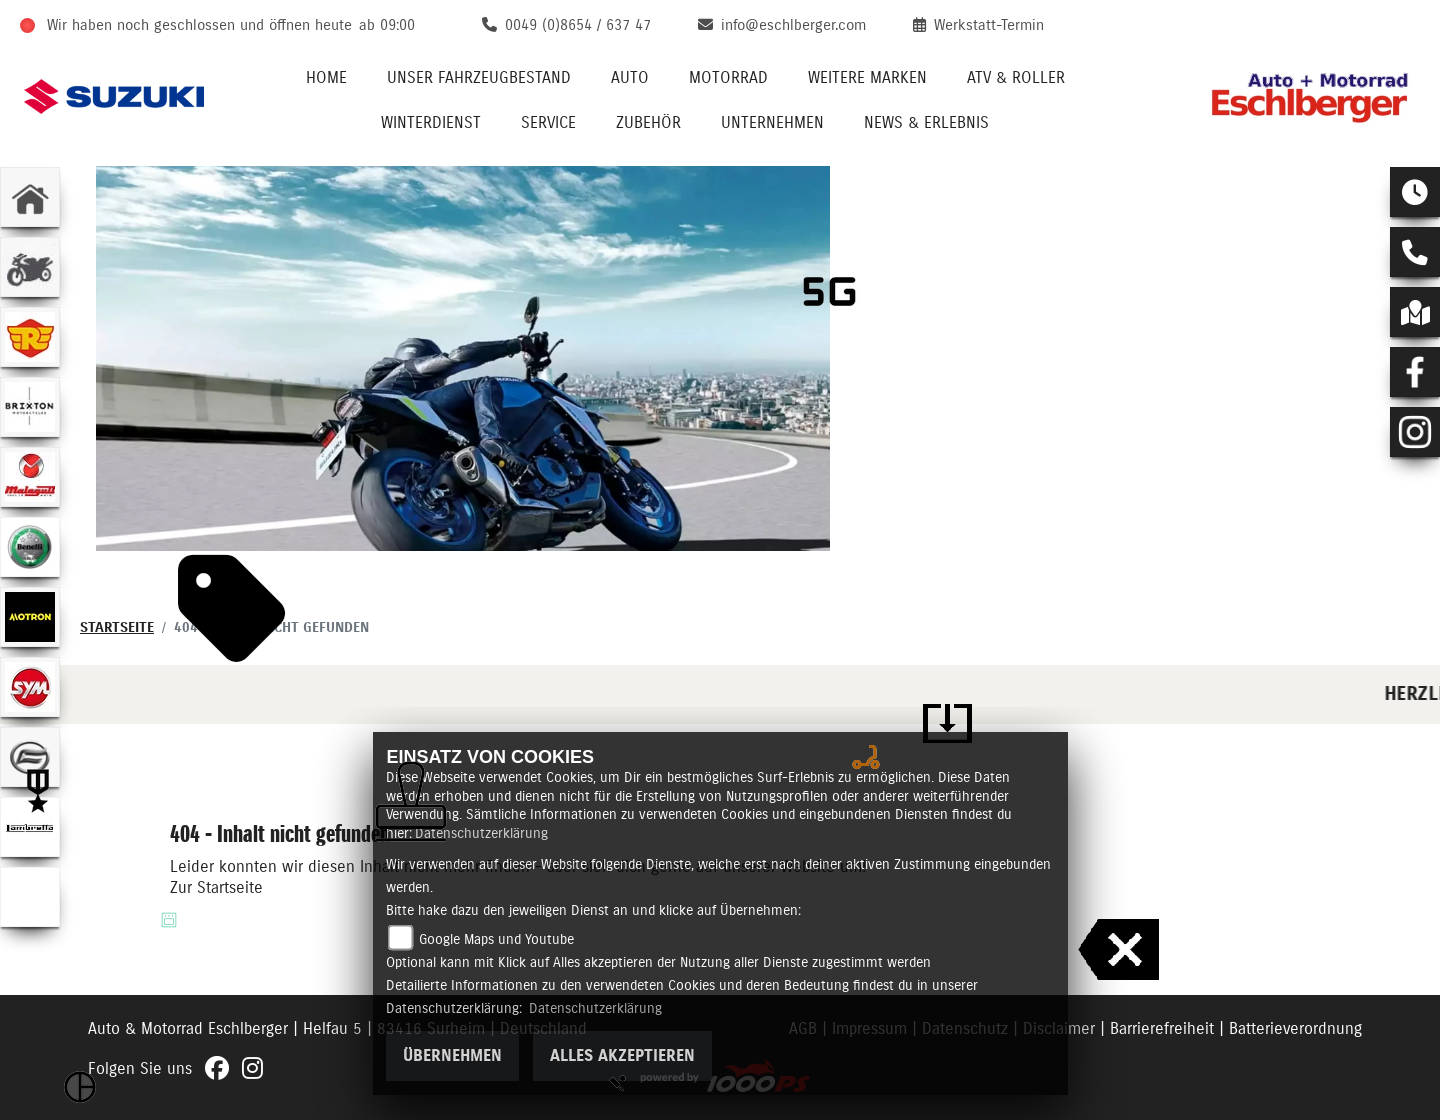 This screenshot has width=1440, height=1120. What do you see at coordinates (617, 1083) in the screenshot?
I see `access cricket sports scores or news` at bounding box center [617, 1083].